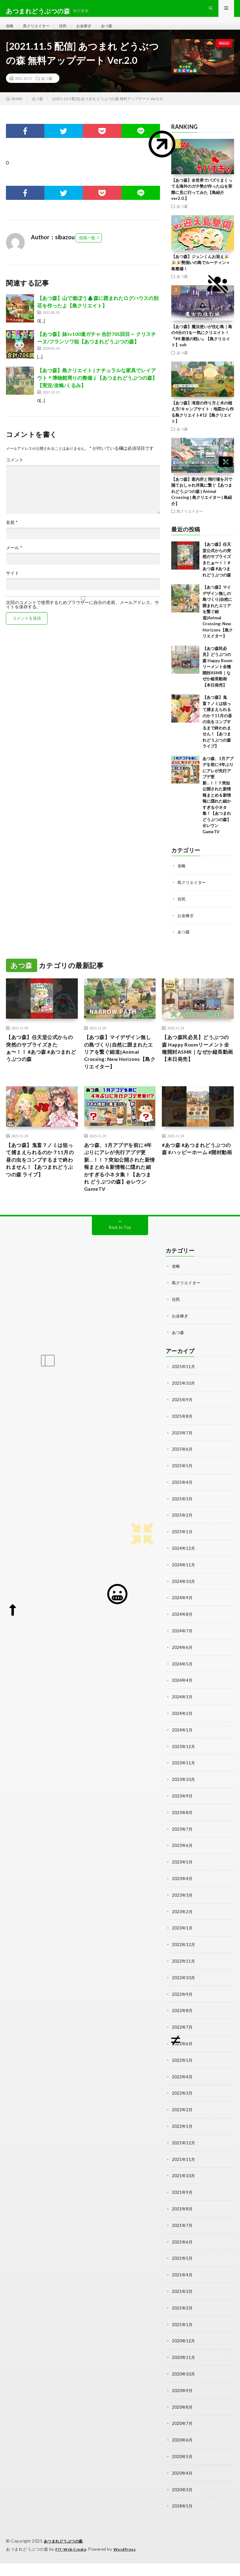 Image resolution: width=240 pixels, height=2576 pixels. I want to click on scroll to top of page, so click(12, 1610).